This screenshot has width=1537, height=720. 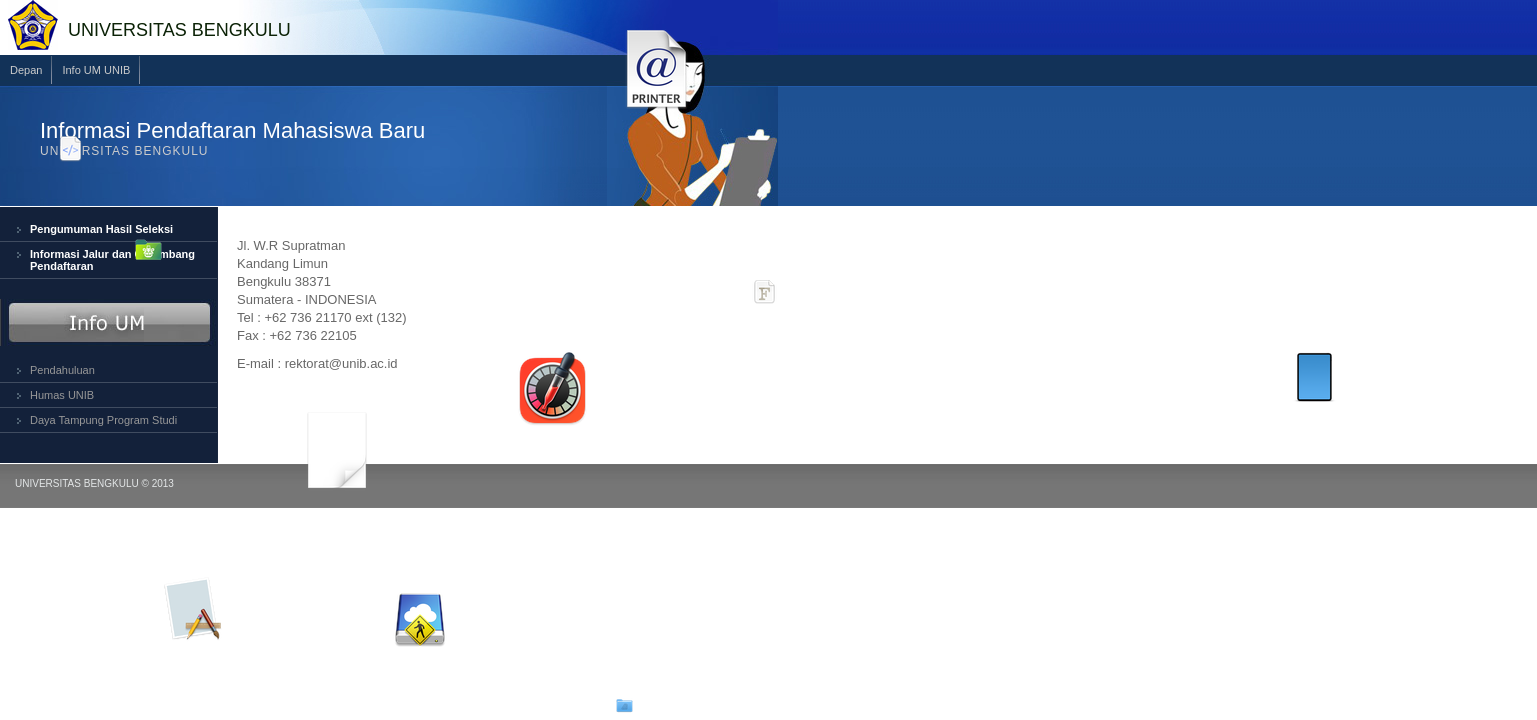 What do you see at coordinates (420, 620) in the screenshot?
I see `access iDisk cloud storage for user files` at bounding box center [420, 620].